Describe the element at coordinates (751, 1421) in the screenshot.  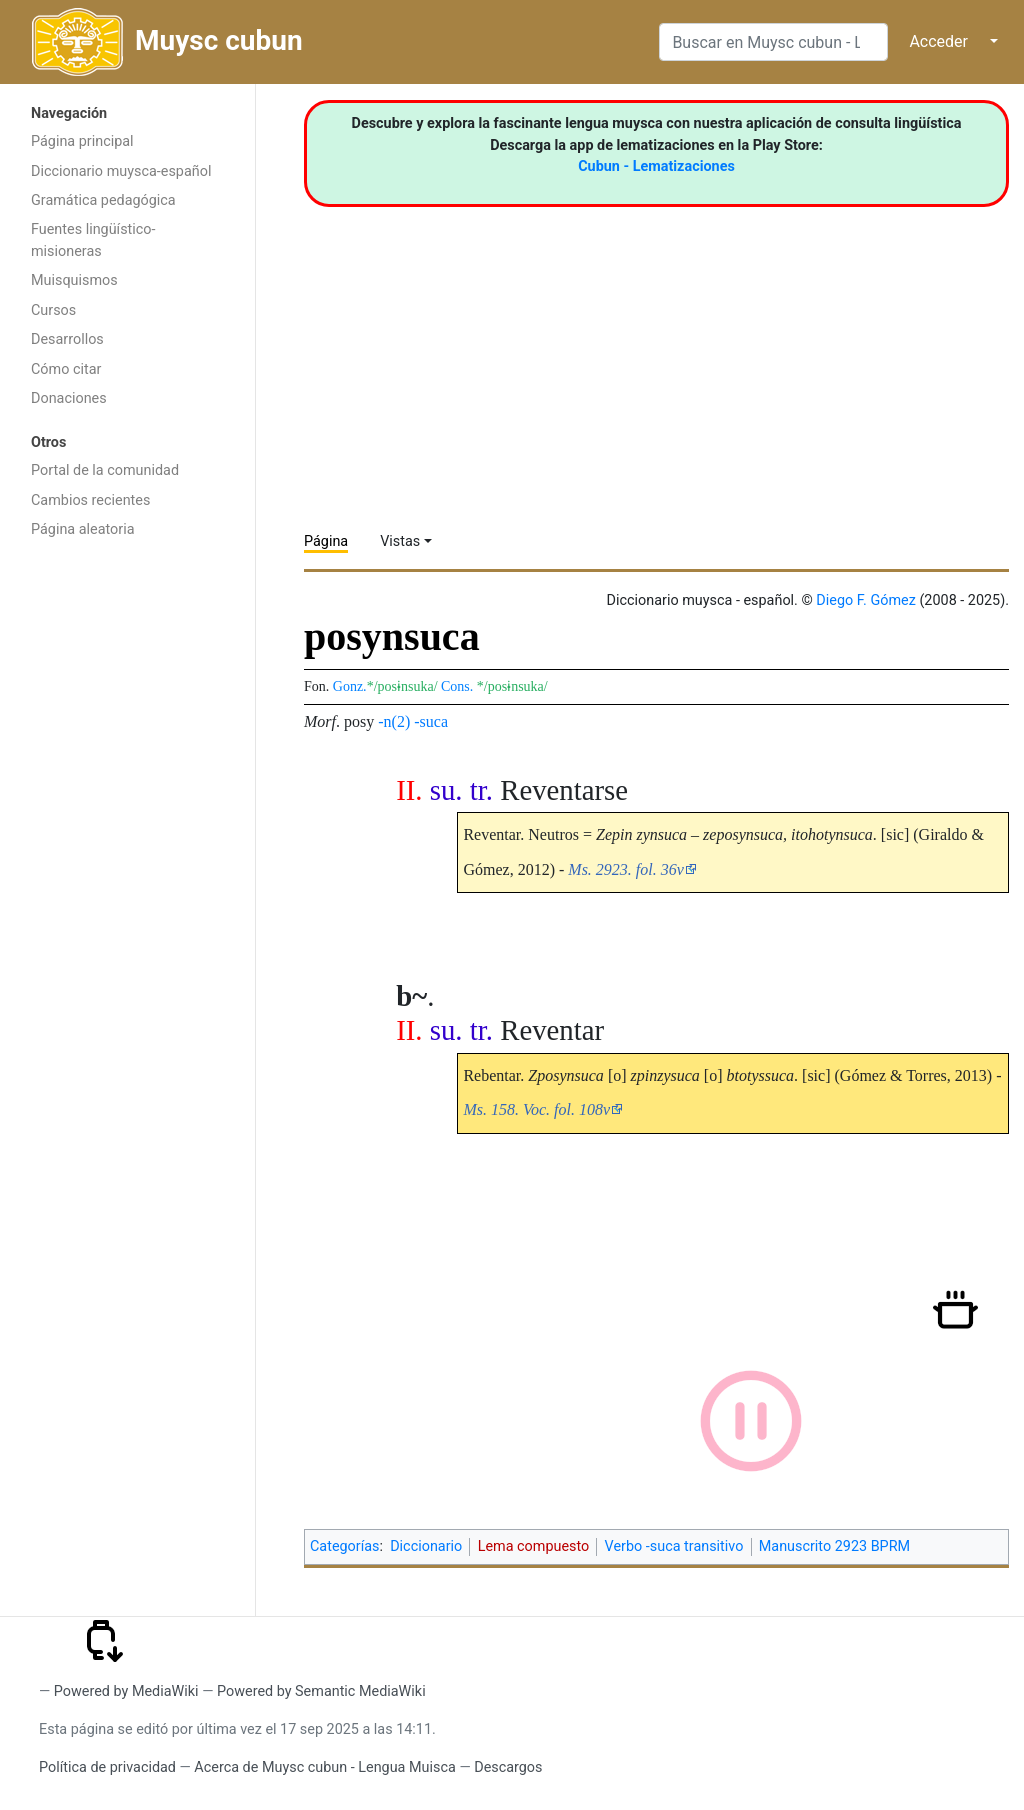
I see `pause media playback` at that location.